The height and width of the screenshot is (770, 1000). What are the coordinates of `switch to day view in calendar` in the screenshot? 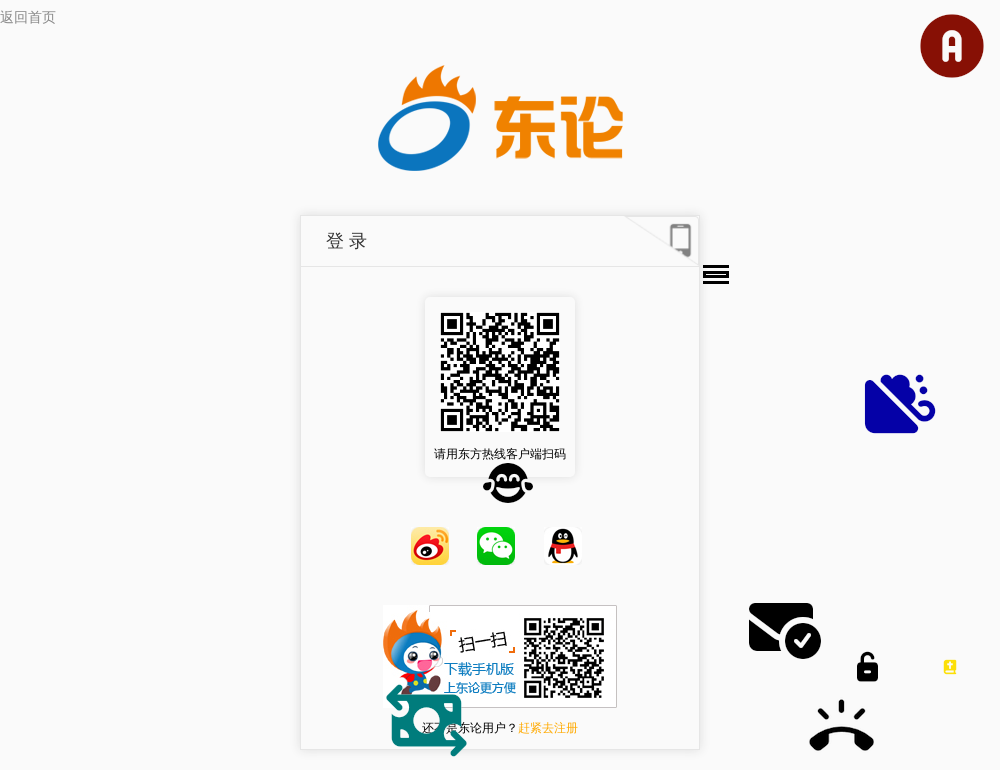 It's located at (716, 274).